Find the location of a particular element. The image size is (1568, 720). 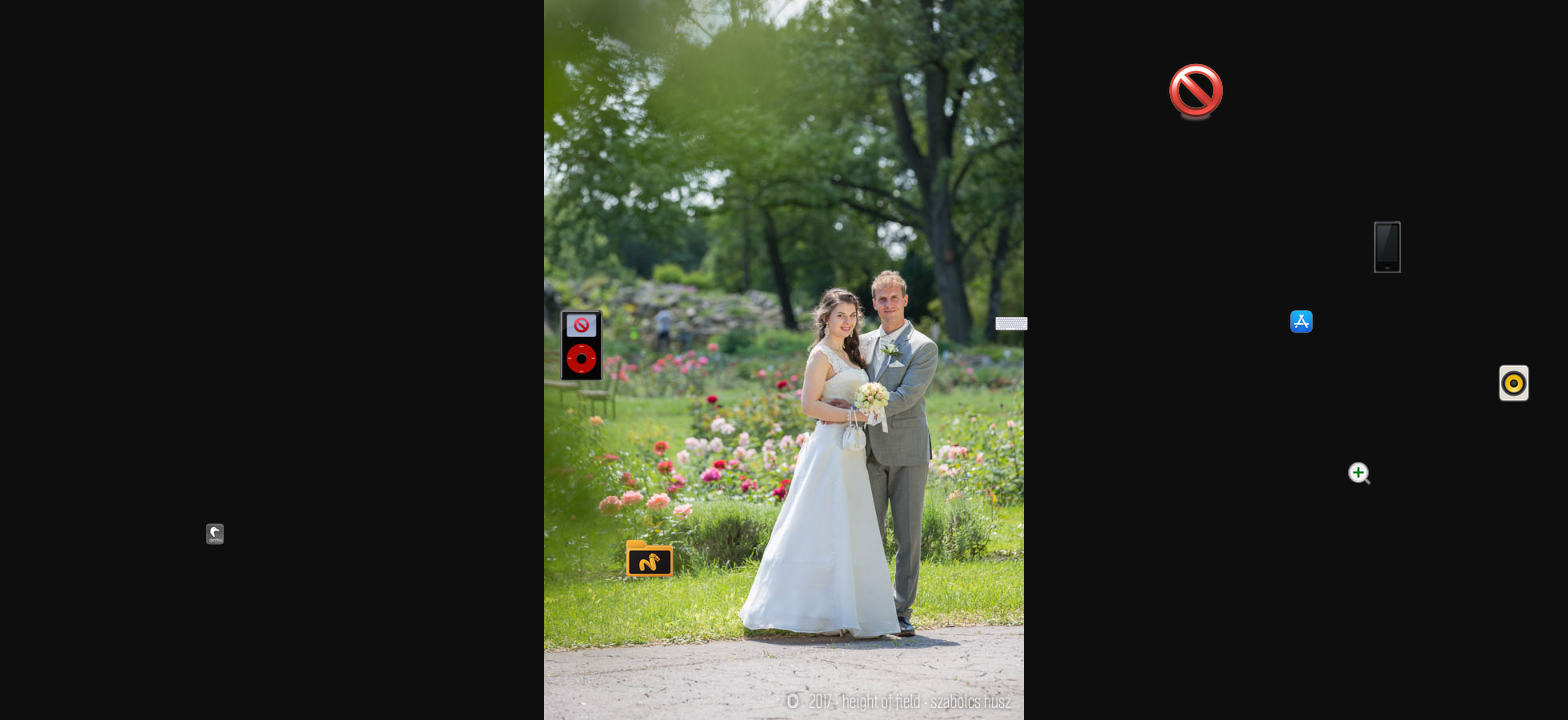

iPod device not recognized or unavailable is located at coordinates (581, 345).